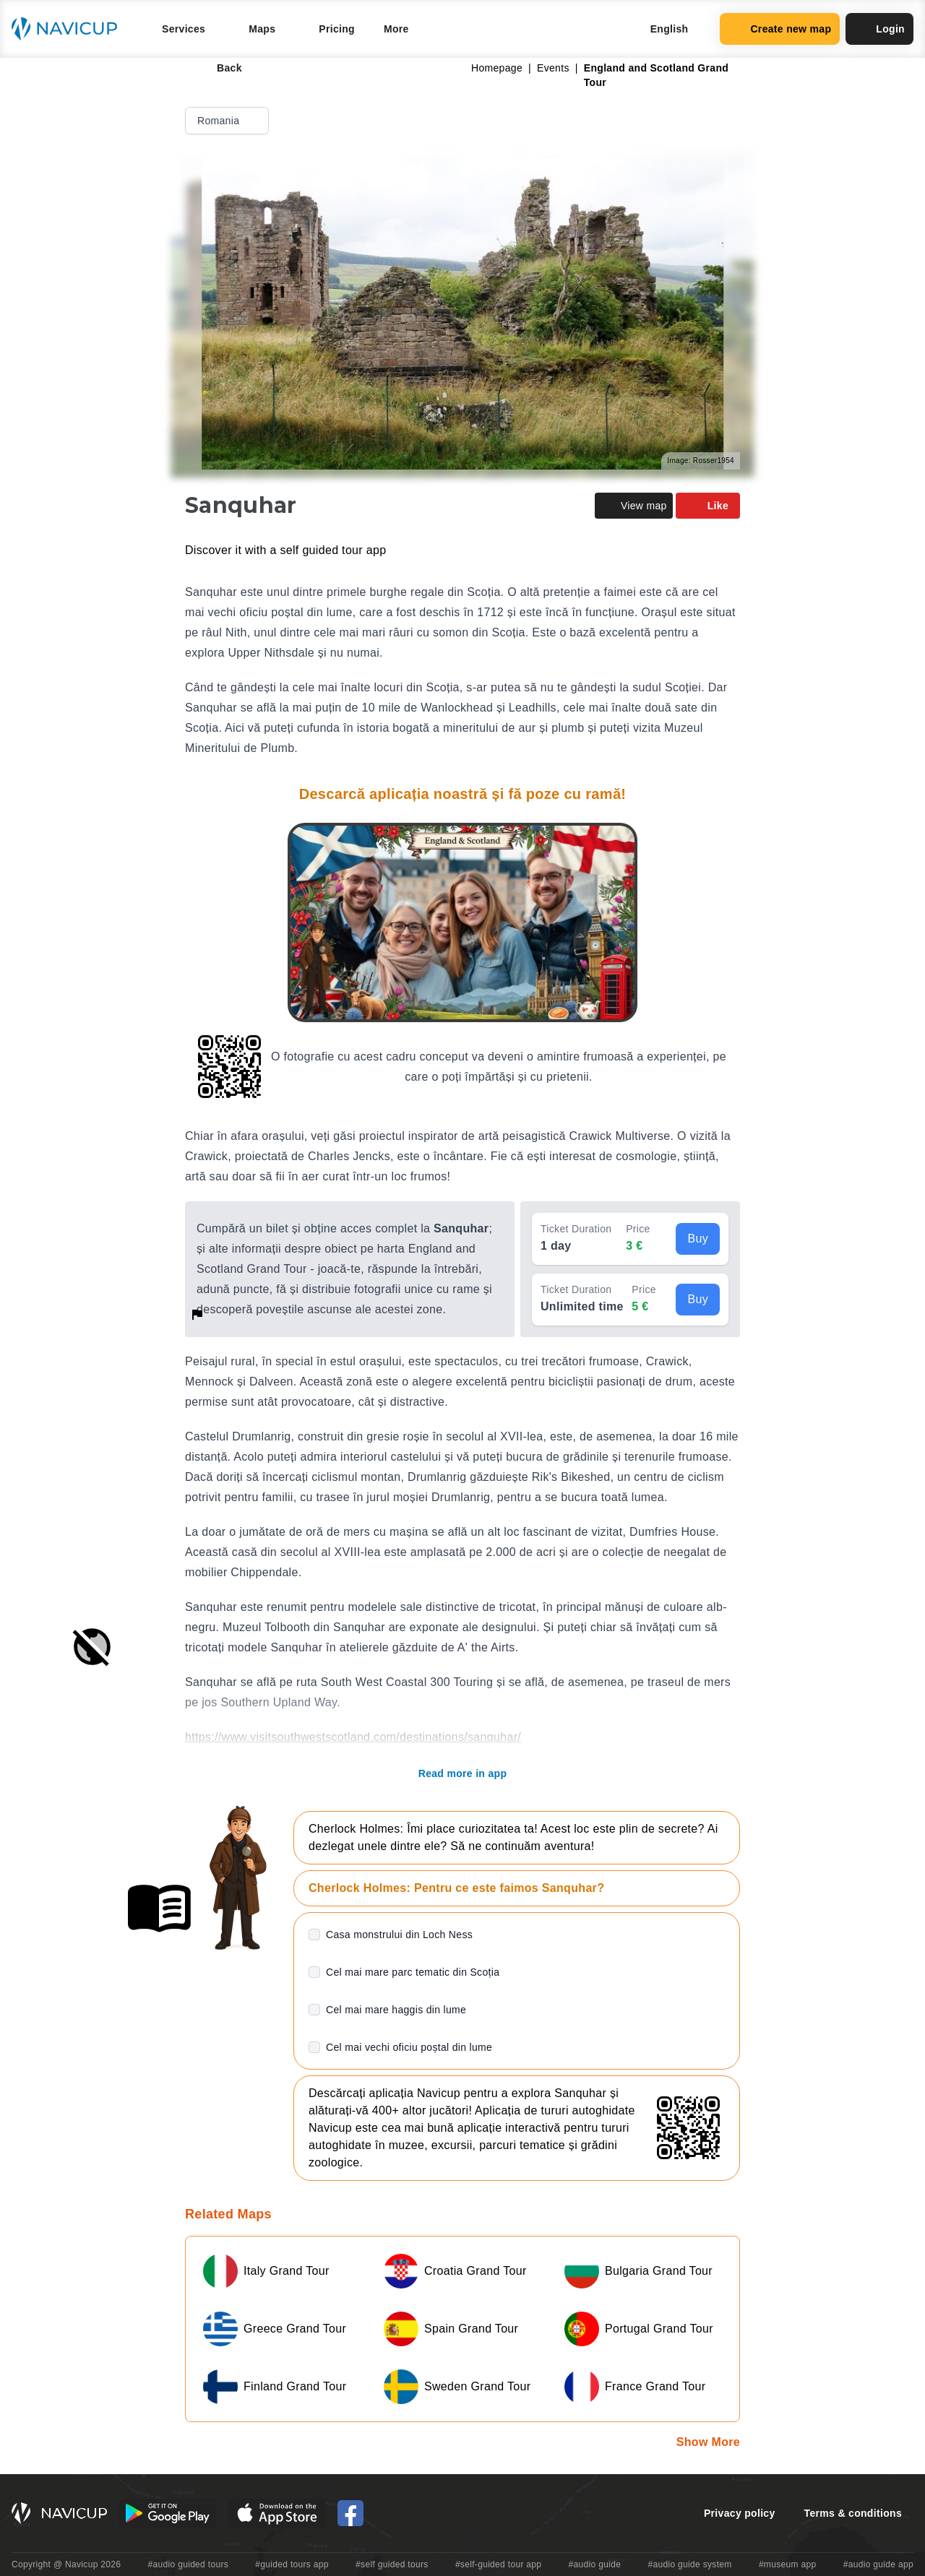 This screenshot has height=2576, width=925. I want to click on flag or report content, so click(197, 1314).